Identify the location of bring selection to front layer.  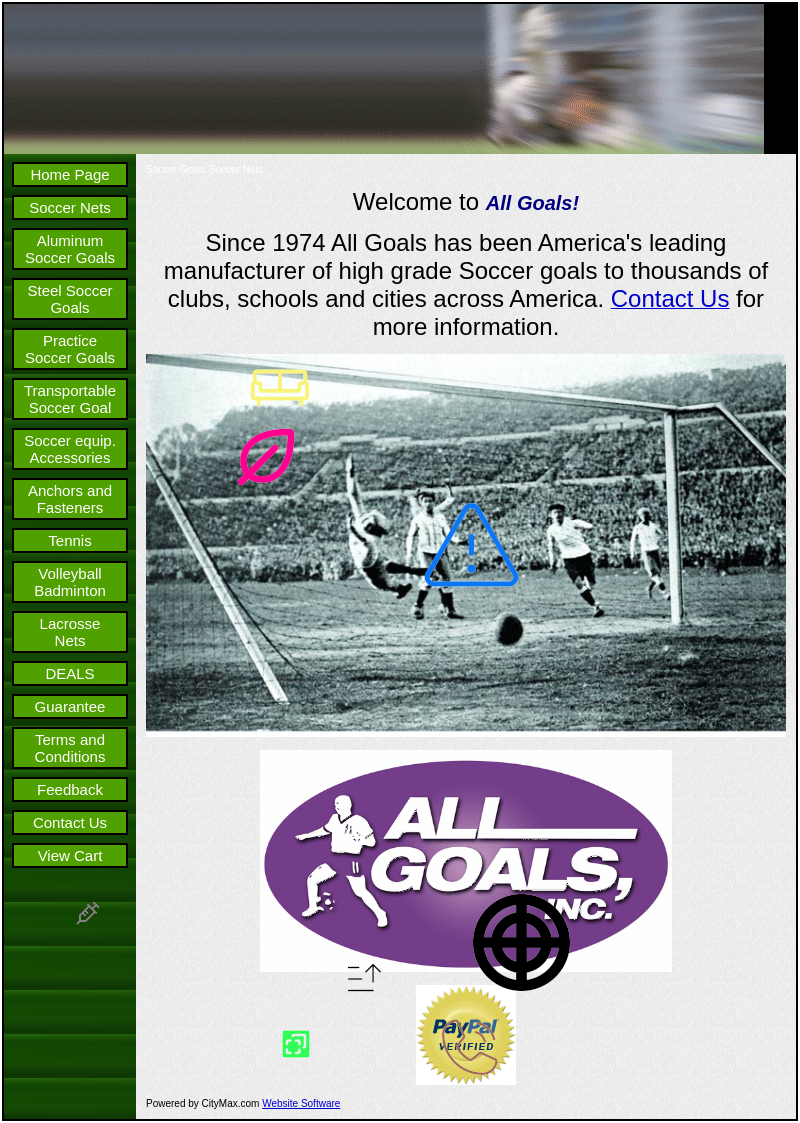
(296, 1044).